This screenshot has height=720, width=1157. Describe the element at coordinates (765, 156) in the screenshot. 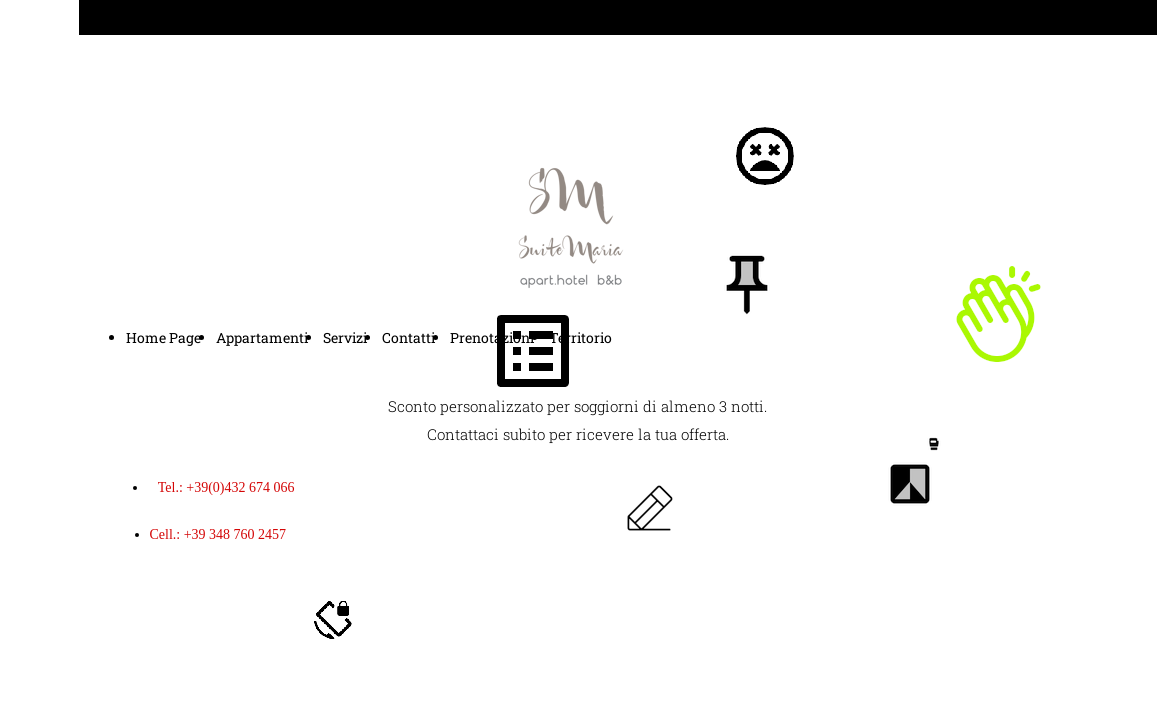

I see `submit negative feedback or rating` at that location.